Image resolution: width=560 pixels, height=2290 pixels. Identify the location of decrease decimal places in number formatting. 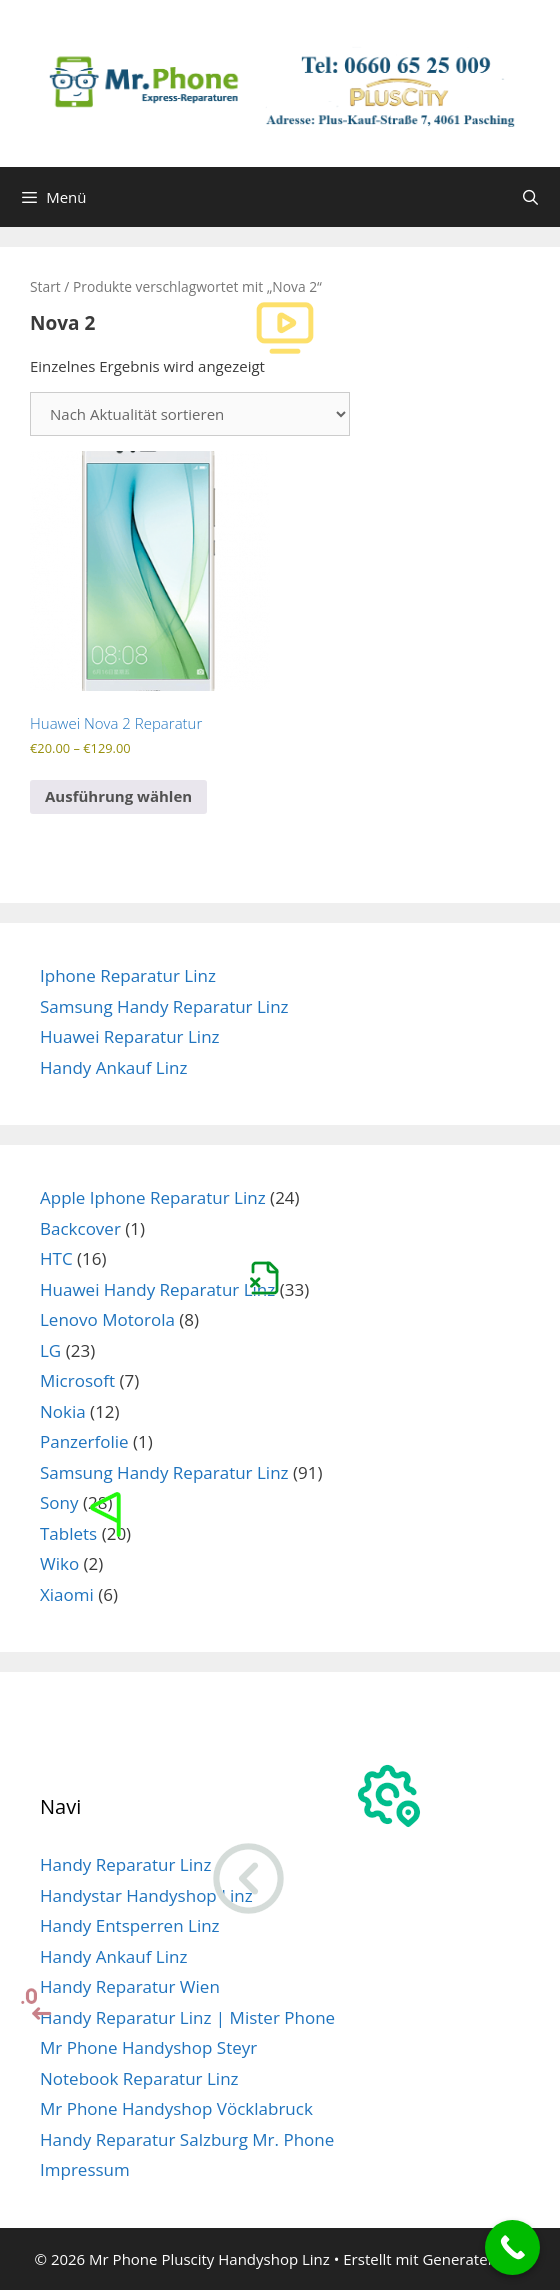
(37, 2004).